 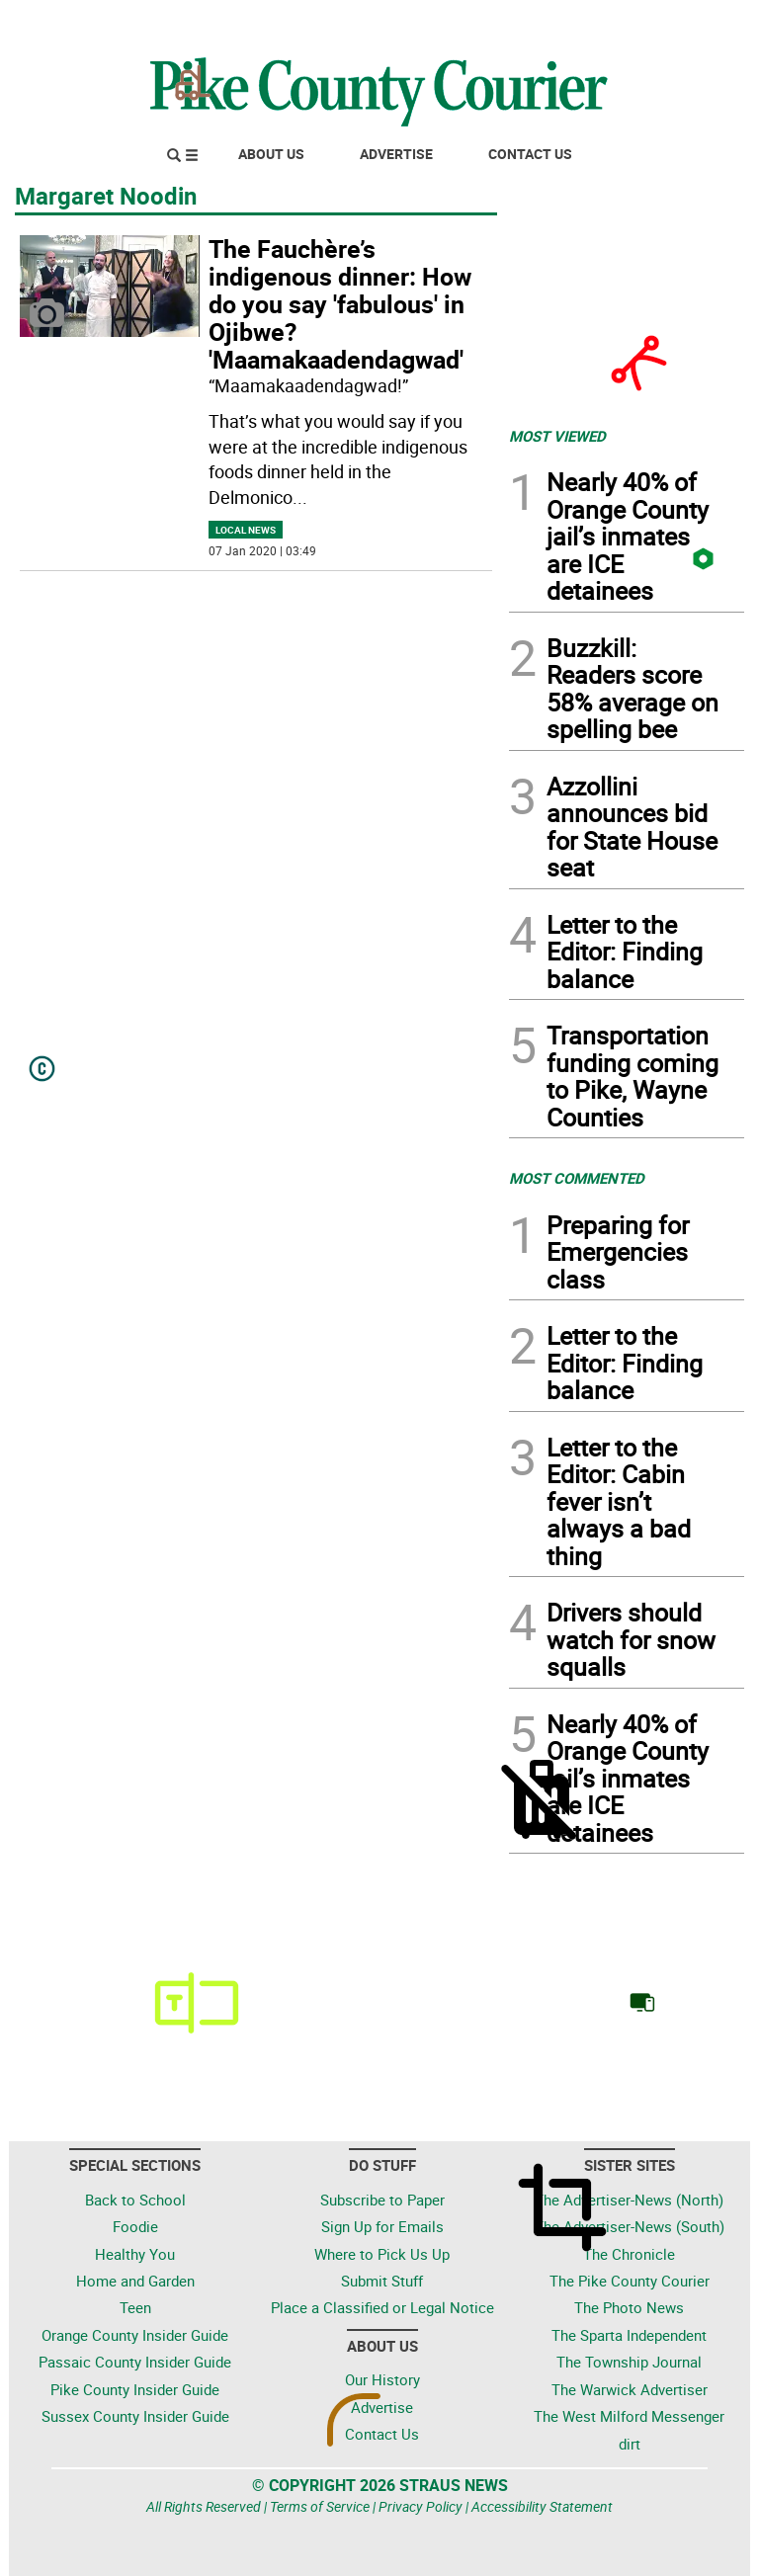 I want to click on access warehouse or inventory management, so click(x=192, y=83).